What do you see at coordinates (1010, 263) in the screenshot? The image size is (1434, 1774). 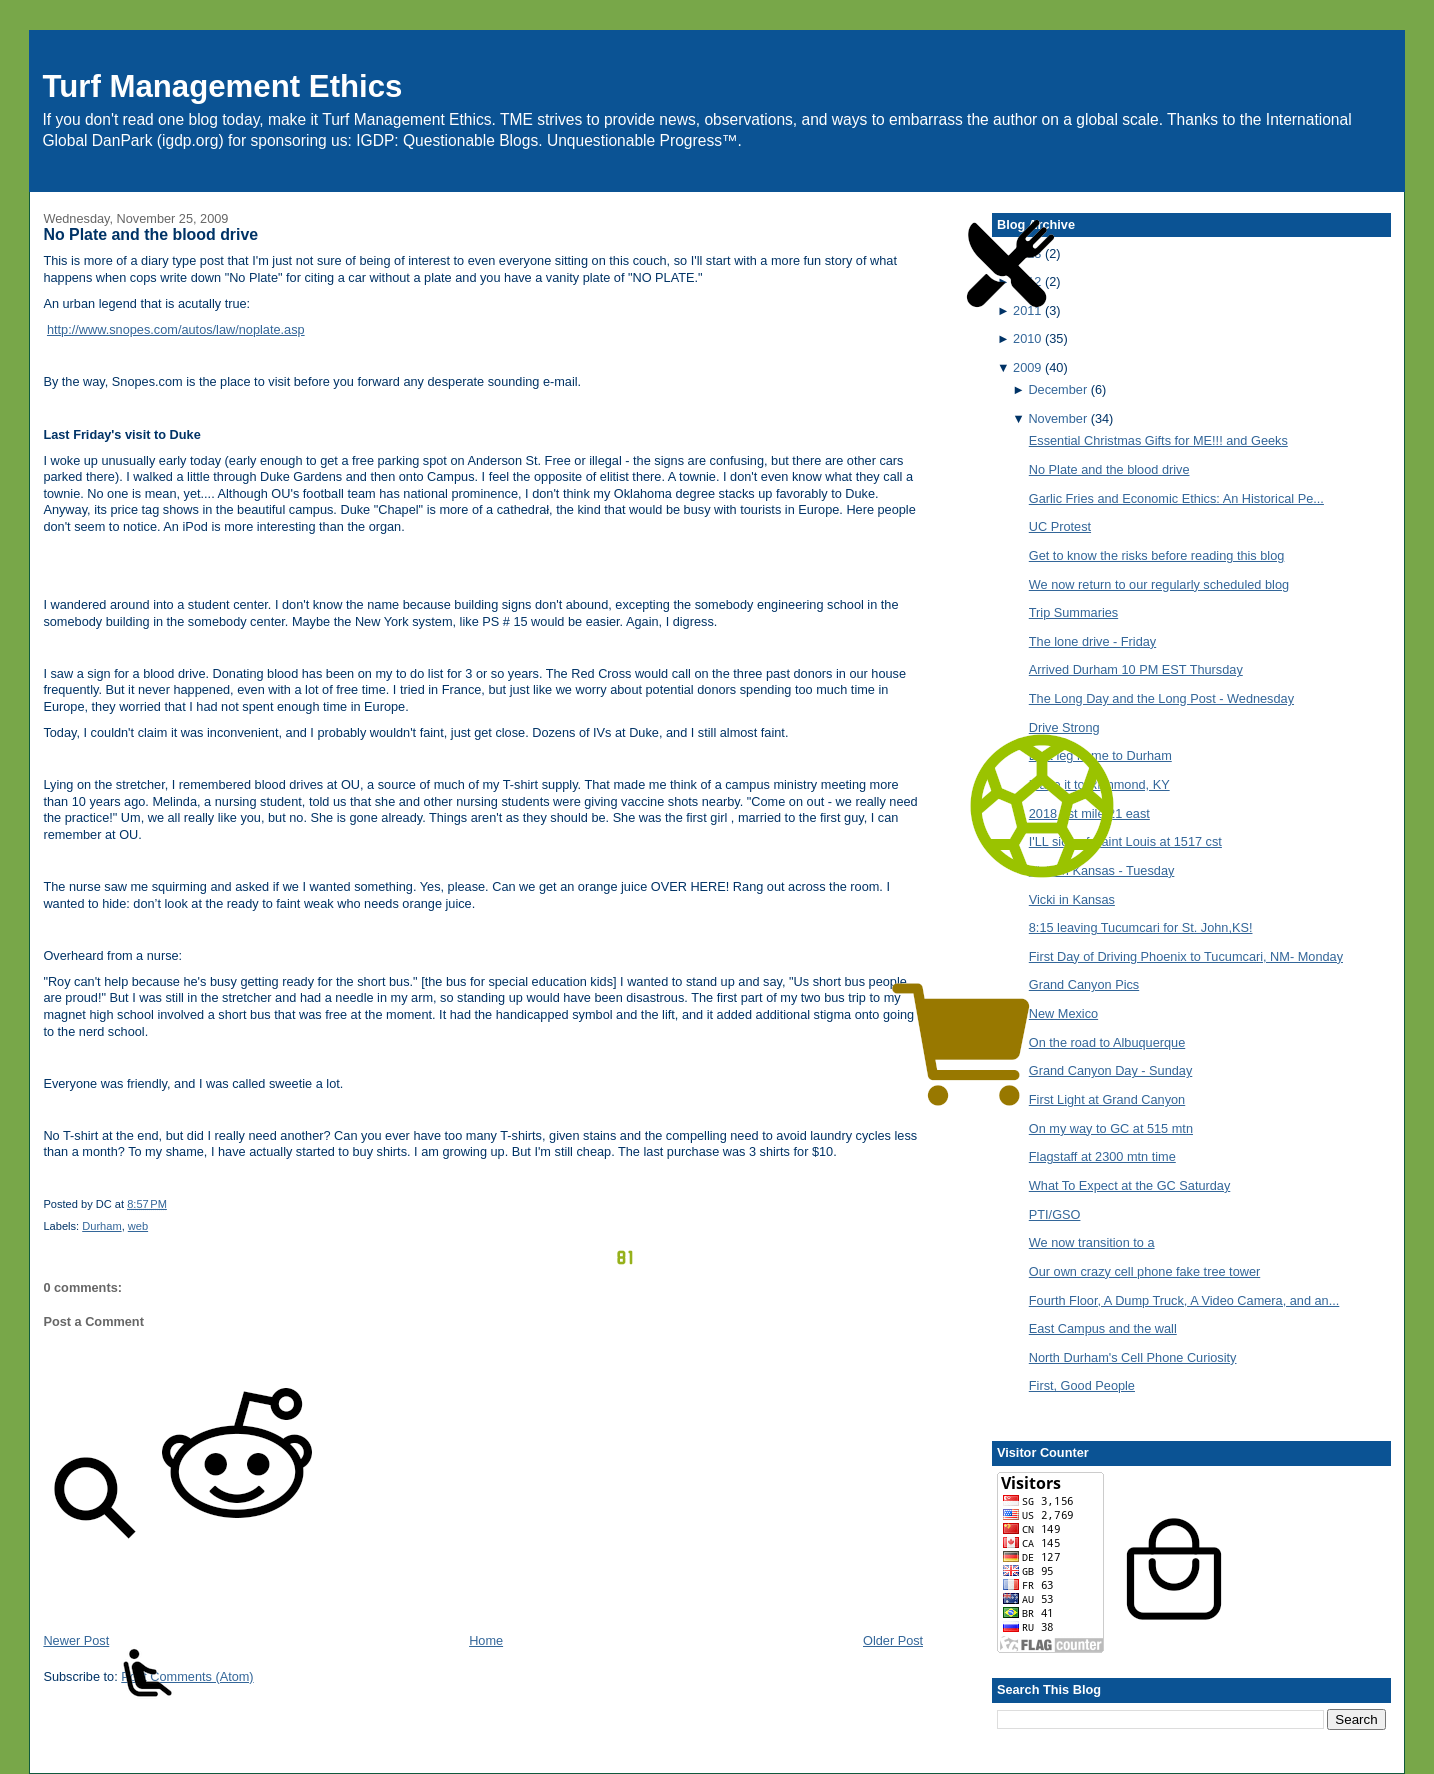 I see `find nearby restaurants` at bounding box center [1010, 263].